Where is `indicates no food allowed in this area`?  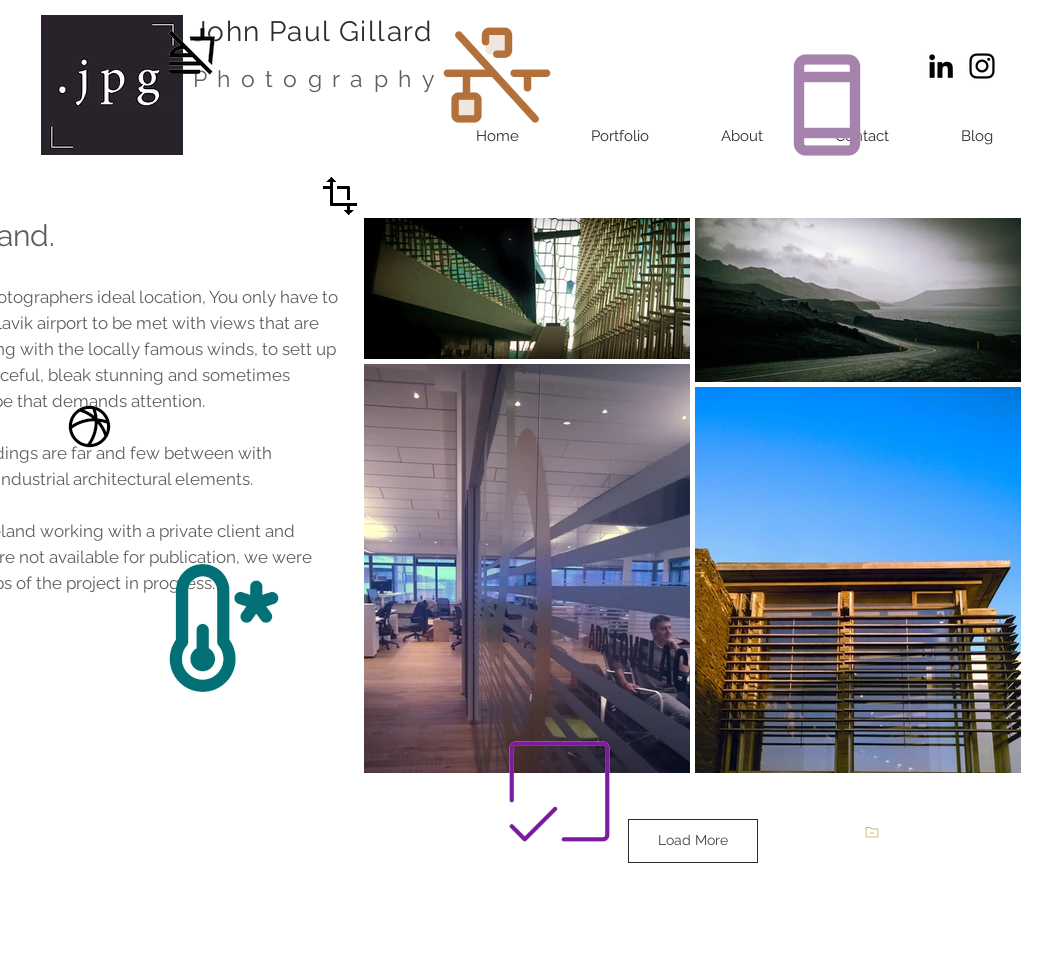
indicates no food allowed in this area is located at coordinates (192, 51).